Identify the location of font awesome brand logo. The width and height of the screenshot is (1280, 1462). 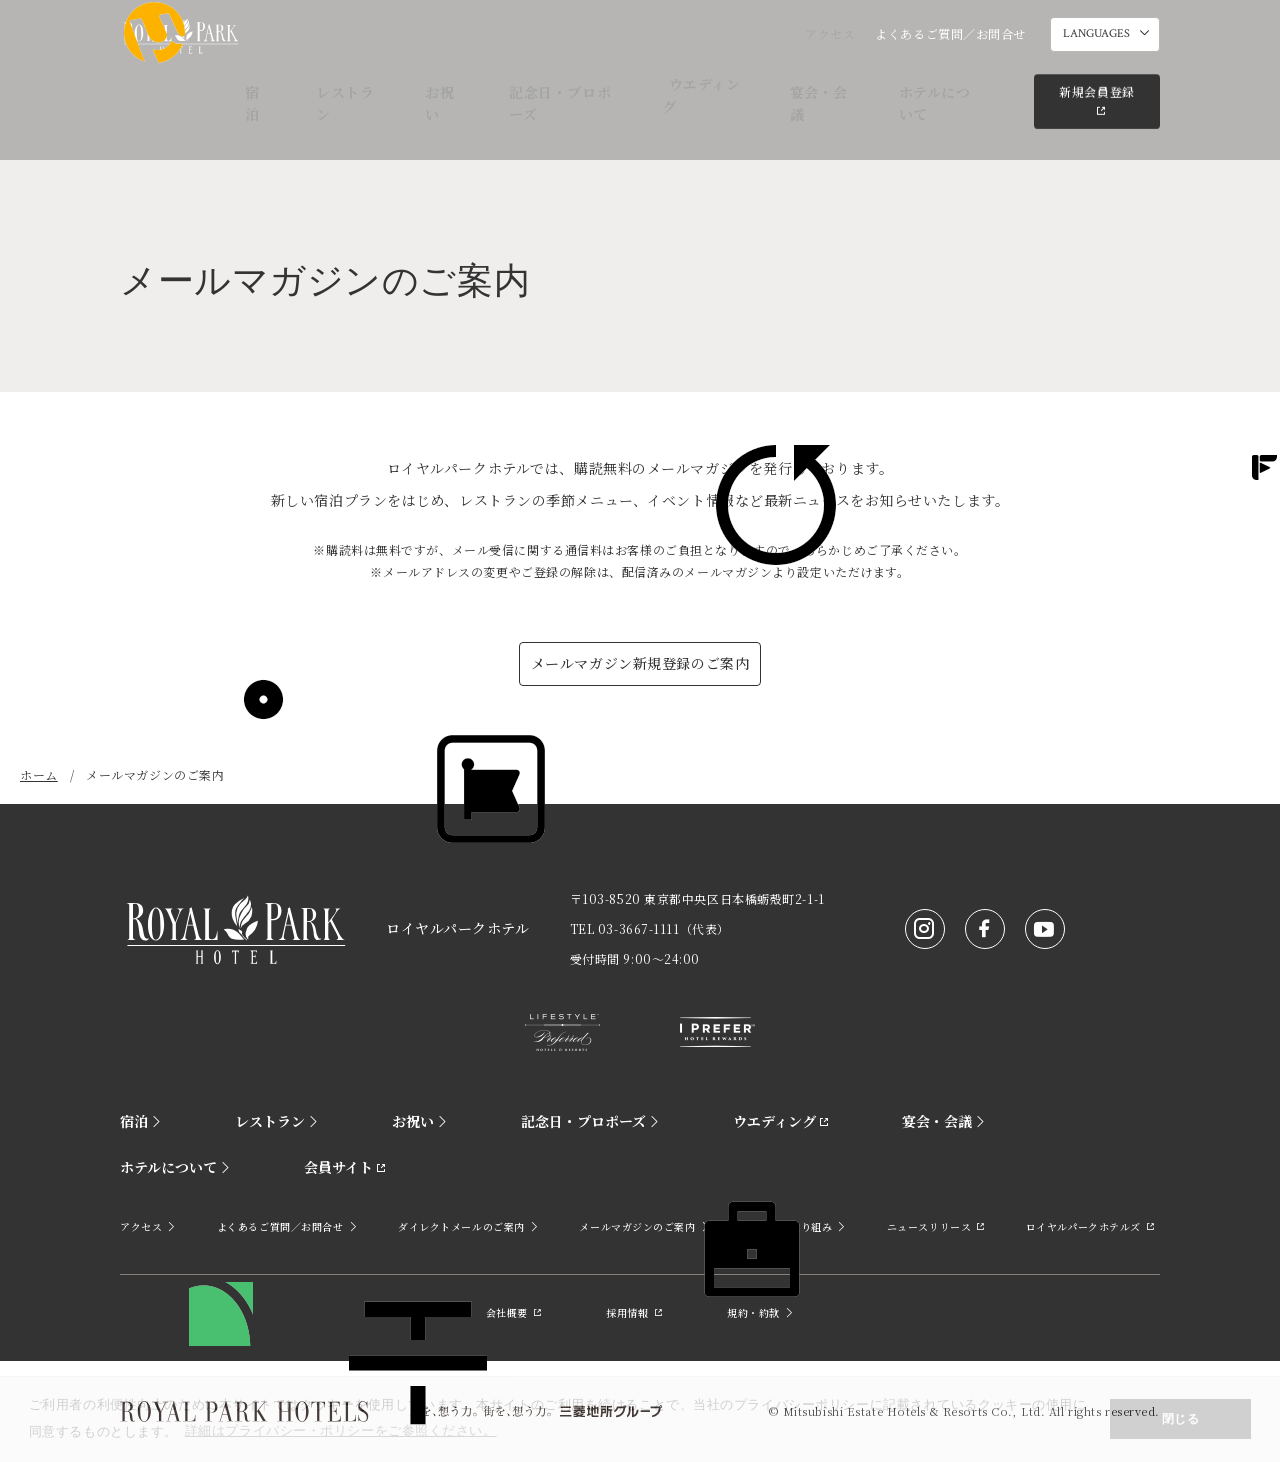
(491, 789).